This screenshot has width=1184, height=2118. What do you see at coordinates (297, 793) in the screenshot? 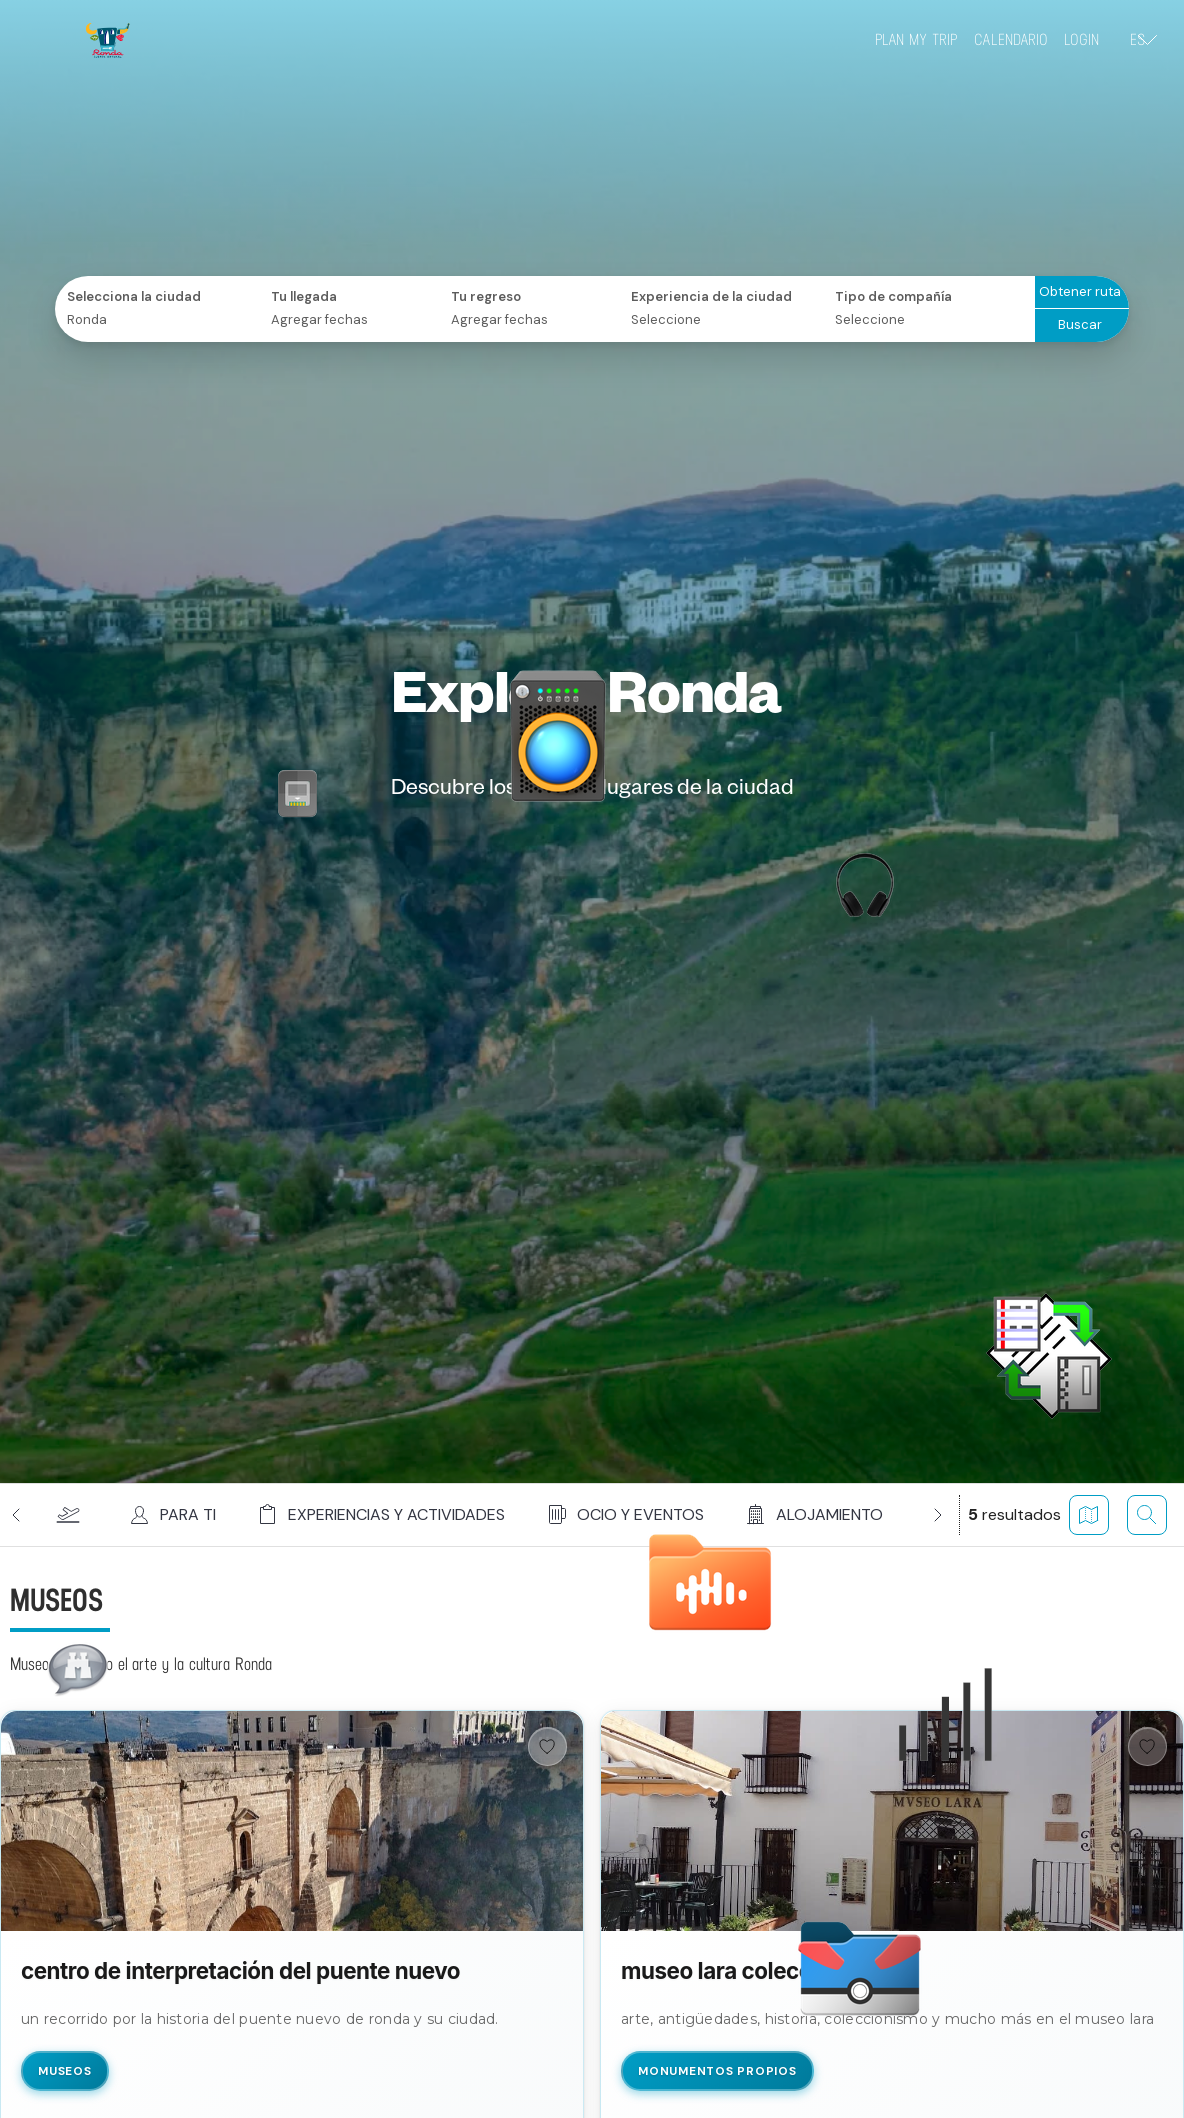
I see `sega genesis 32x rom file` at bounding box center [297, 793].